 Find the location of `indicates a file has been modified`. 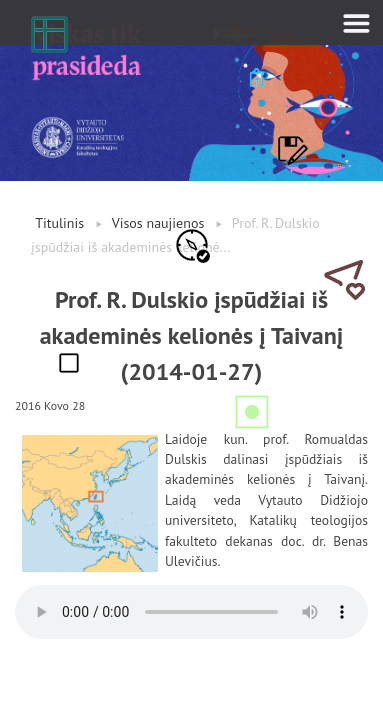

indicates a file has been modified is located at coordinates (252, 412).